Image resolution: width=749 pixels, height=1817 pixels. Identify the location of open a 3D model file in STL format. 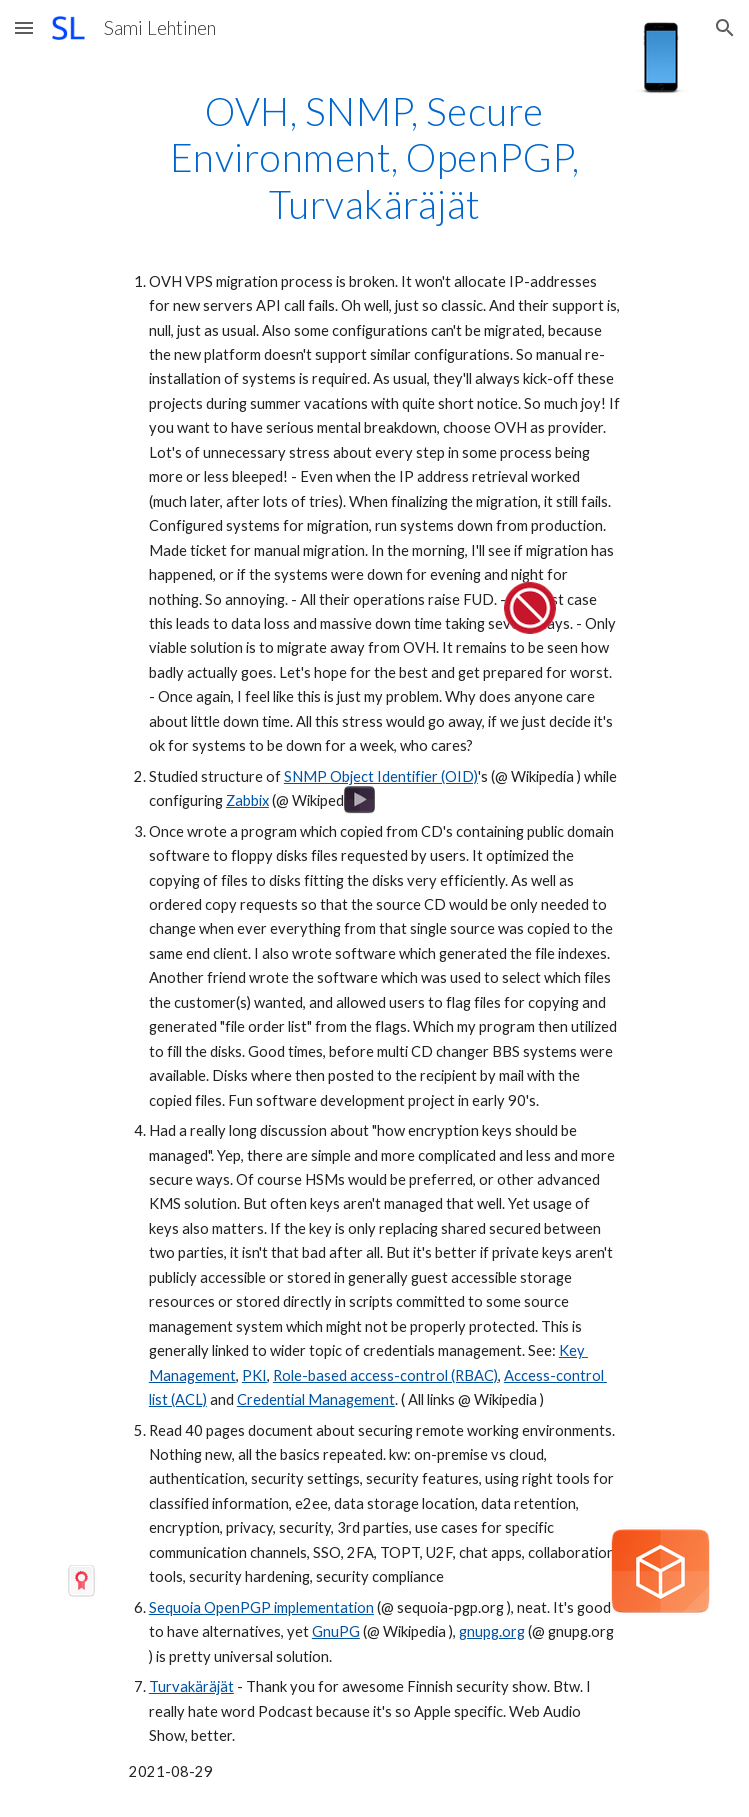
(660, 1567).